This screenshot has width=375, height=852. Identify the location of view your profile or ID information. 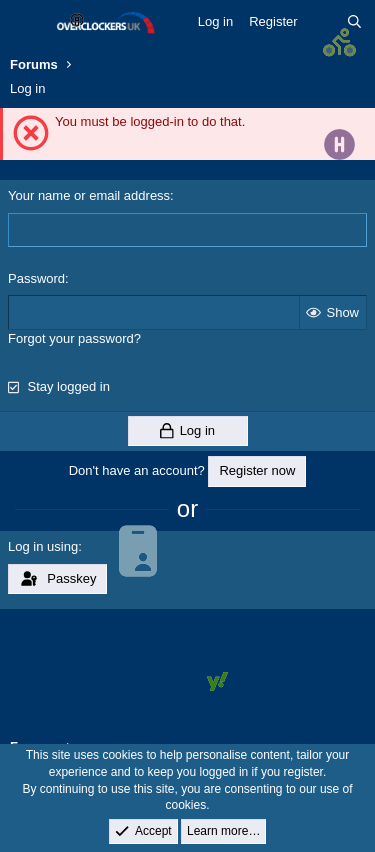
(138, 551).